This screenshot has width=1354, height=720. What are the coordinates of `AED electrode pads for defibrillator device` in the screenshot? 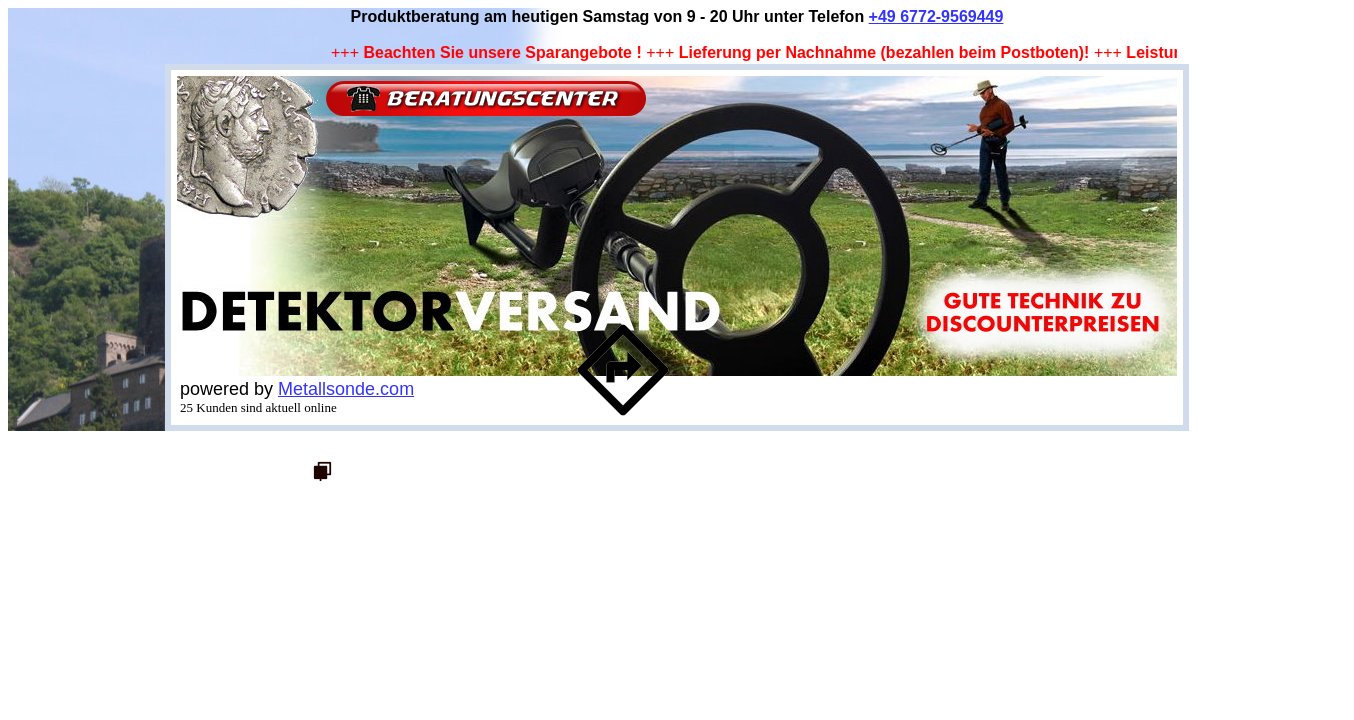 It's located at (322, 470).